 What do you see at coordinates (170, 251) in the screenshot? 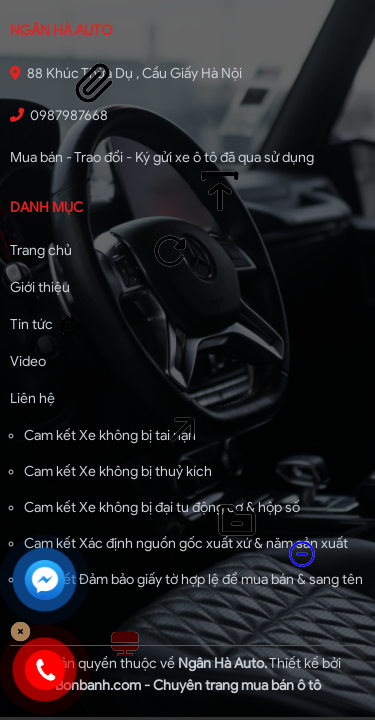
I see `refresh or reload the current page` at bounding box center [170, 251].